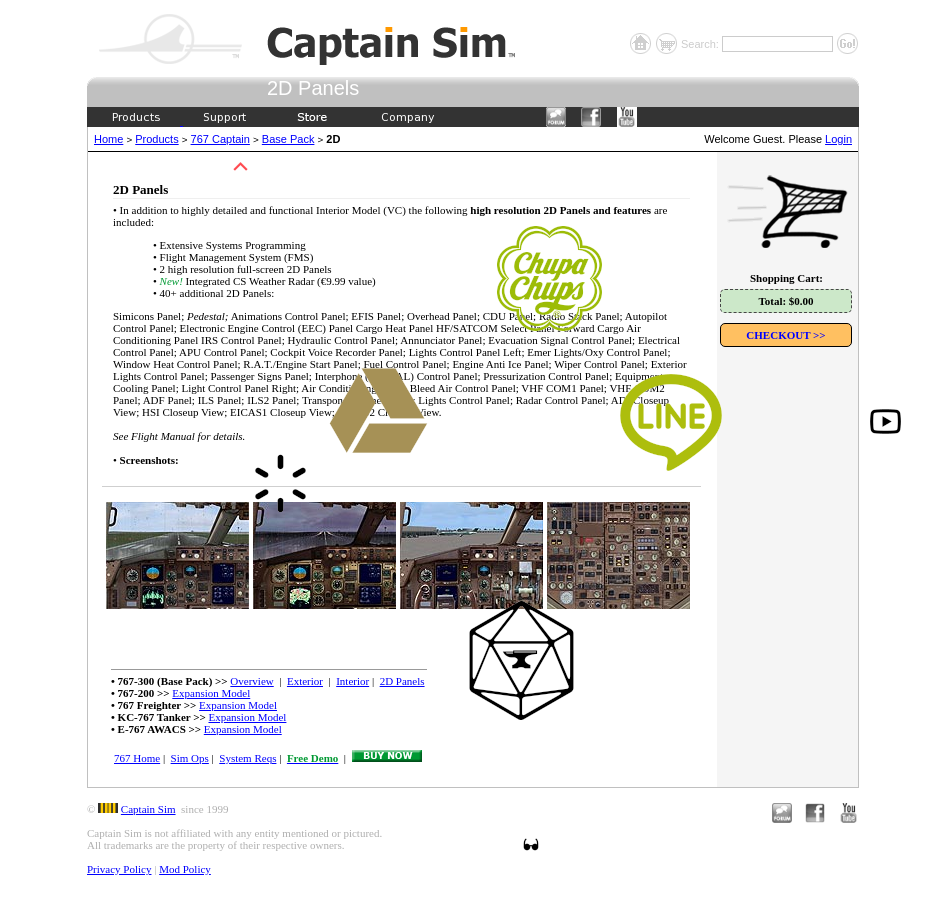 This screenshot has width=946, height=897. What do you see at coordinates (671, 422) in the screenshot?
I see `open the LINE messaging app` at bounding box center [671, 422].